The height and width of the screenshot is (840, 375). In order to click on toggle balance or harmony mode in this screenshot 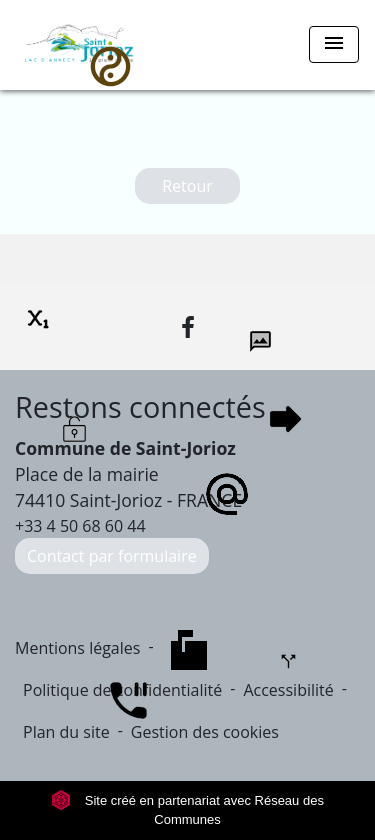, I will do `click(110, 66)`.